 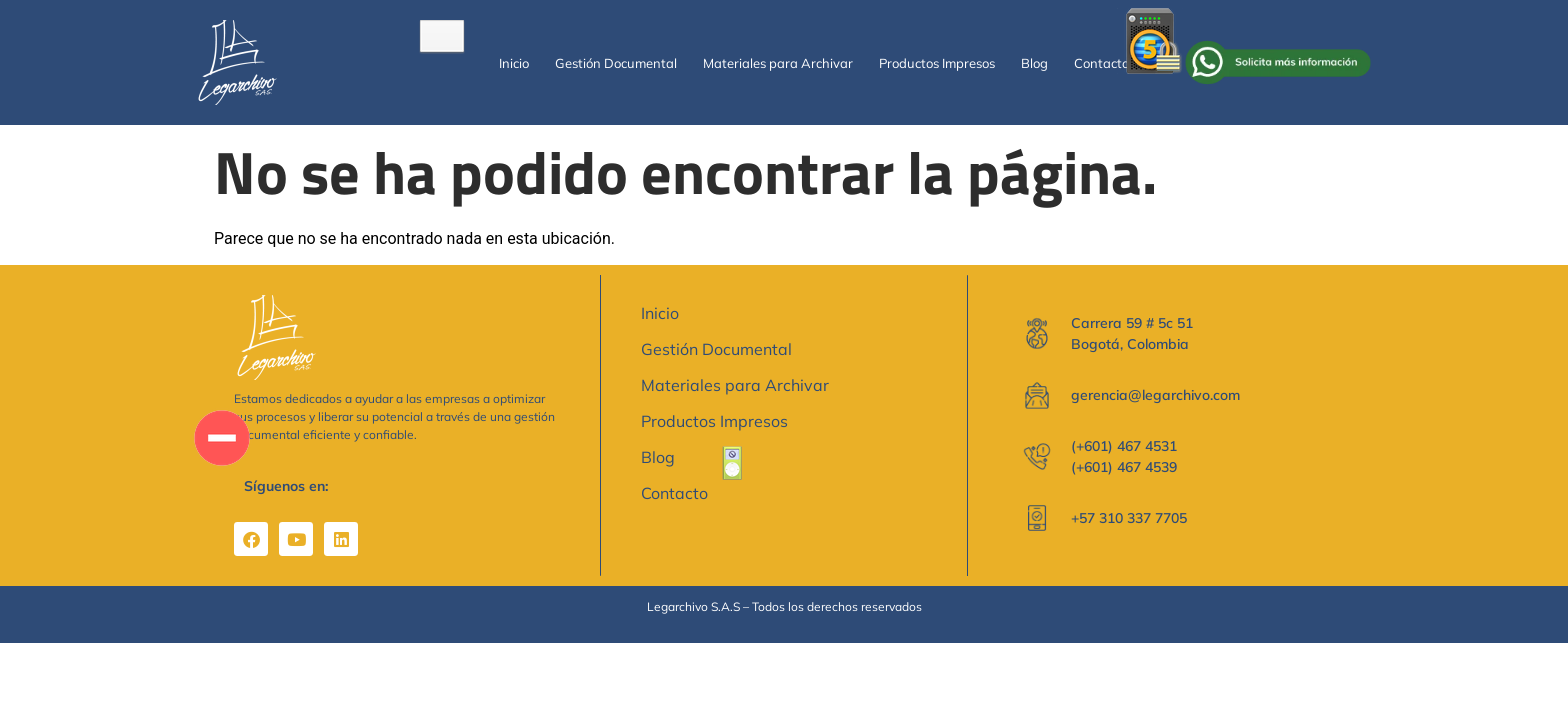 I want to click on remove an item from a list or collection, so click(x=222, y=438).